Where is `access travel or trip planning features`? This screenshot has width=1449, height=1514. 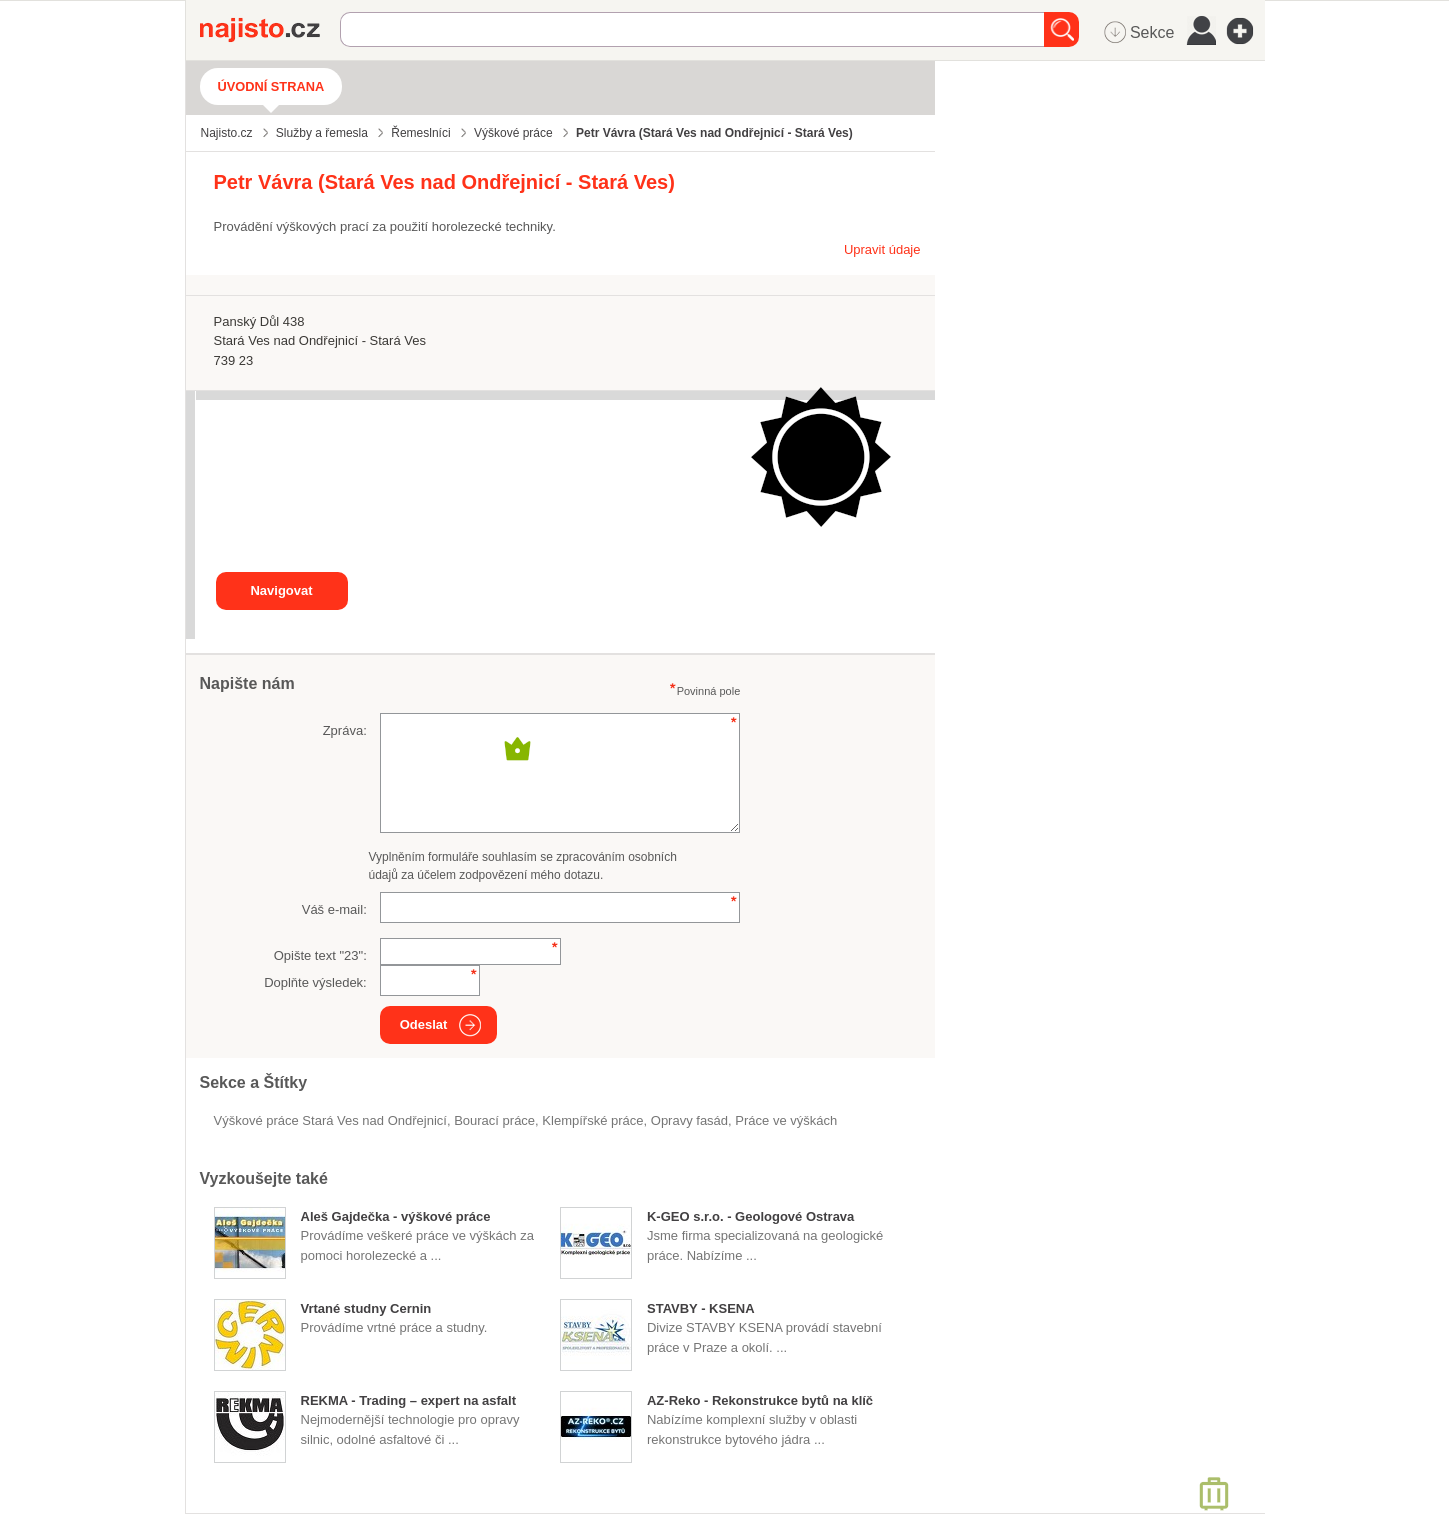 access travel or trip planning features is located at coordinates (1214, 1493).